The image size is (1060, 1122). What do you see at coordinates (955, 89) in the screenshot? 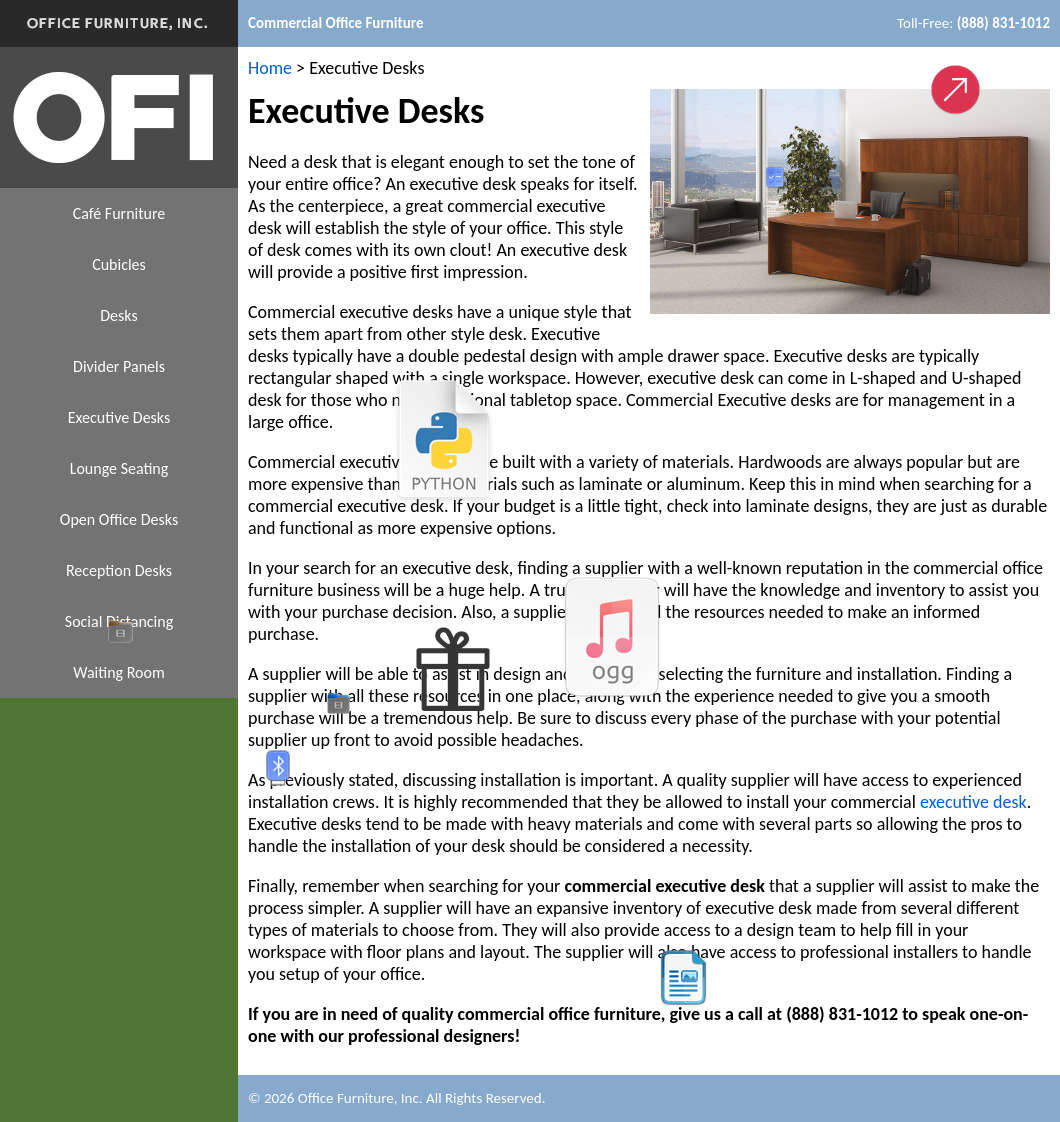
I see `indicates a symbolic link or shortcut to another file` at bounding box center [955, 89].